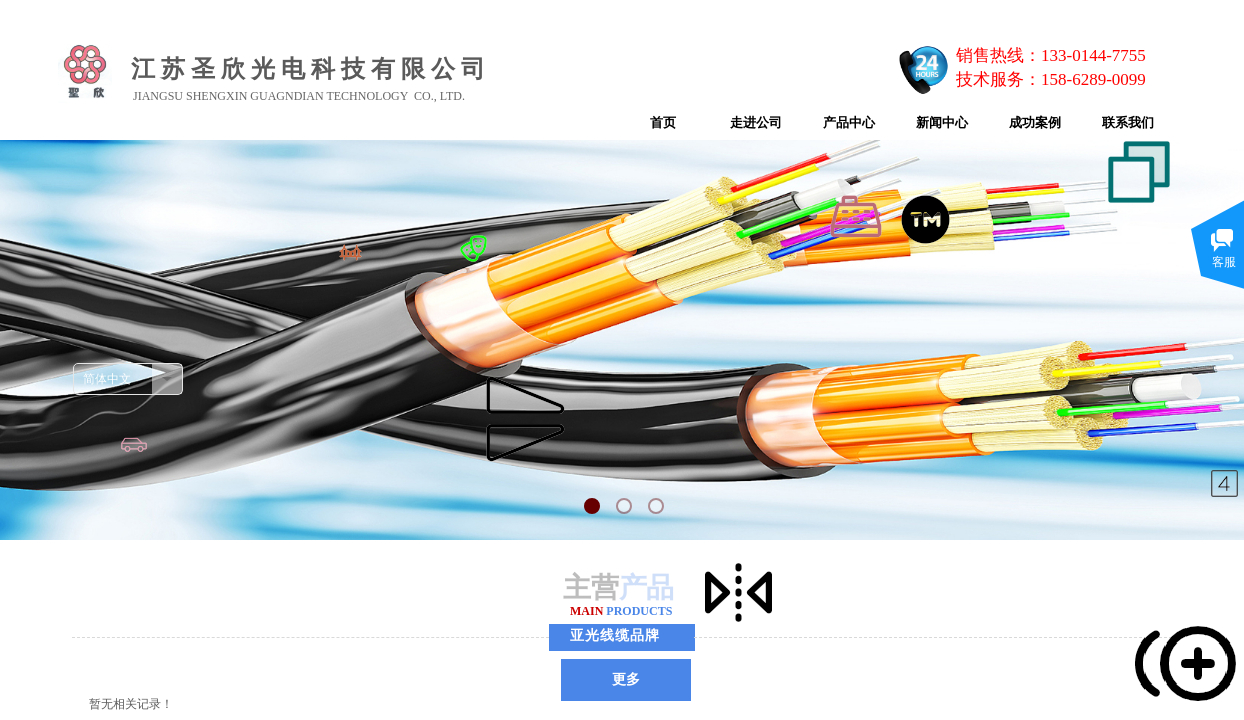  What do you see at coordinates (522, 419) in the screenshot?
I see `flip image or object vertically` at bounding box center [522, 419].